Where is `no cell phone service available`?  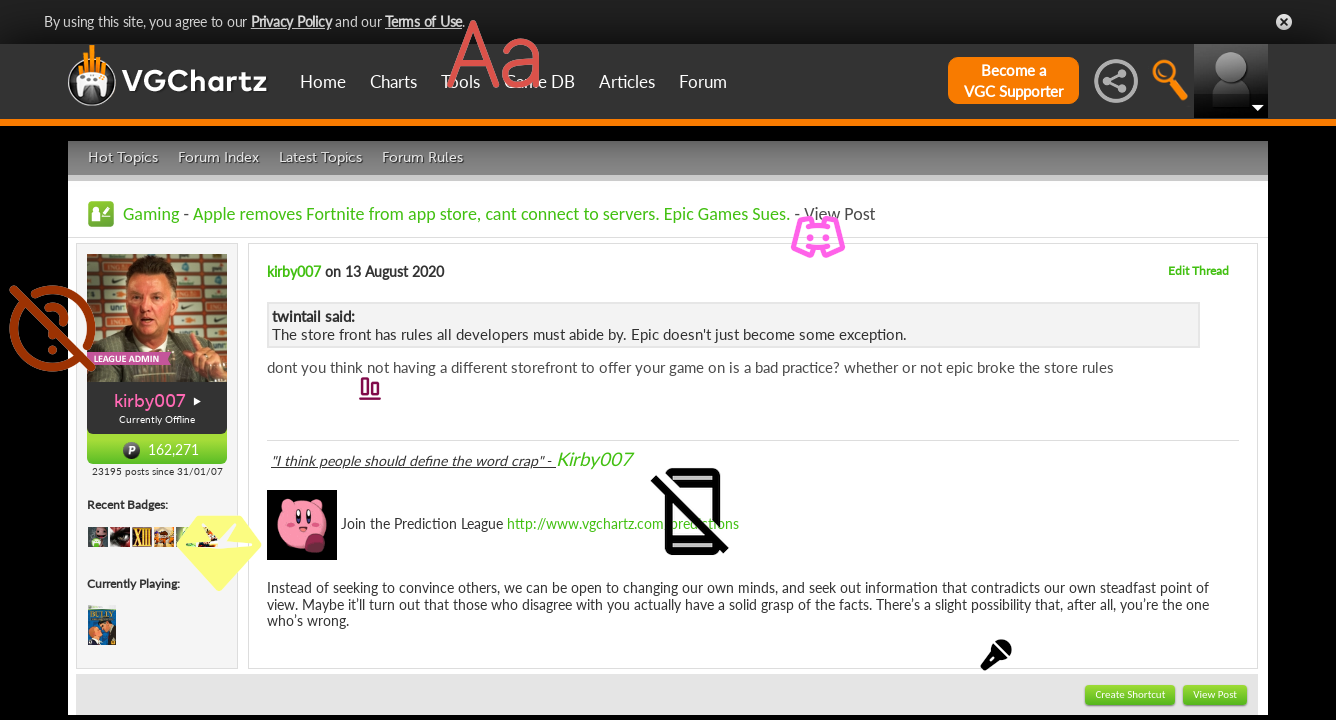
no cell phone service available is located at coordinates (692, 511).